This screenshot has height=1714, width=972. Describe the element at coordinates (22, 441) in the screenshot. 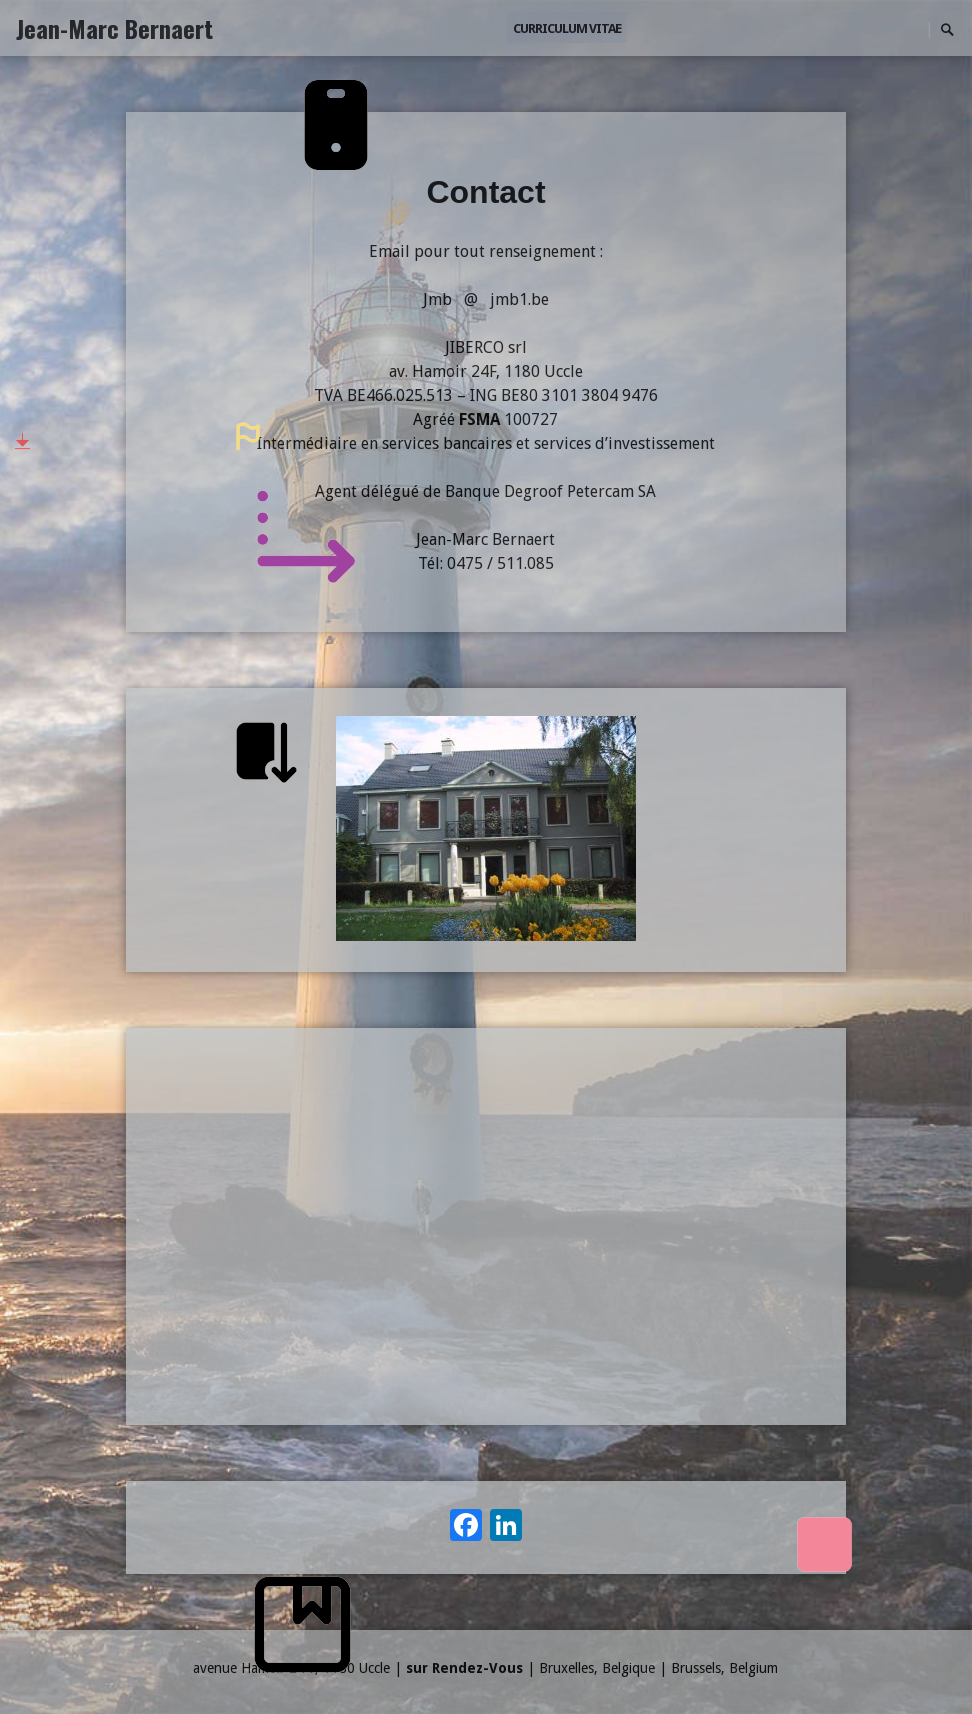

I see `download a file` at that location.